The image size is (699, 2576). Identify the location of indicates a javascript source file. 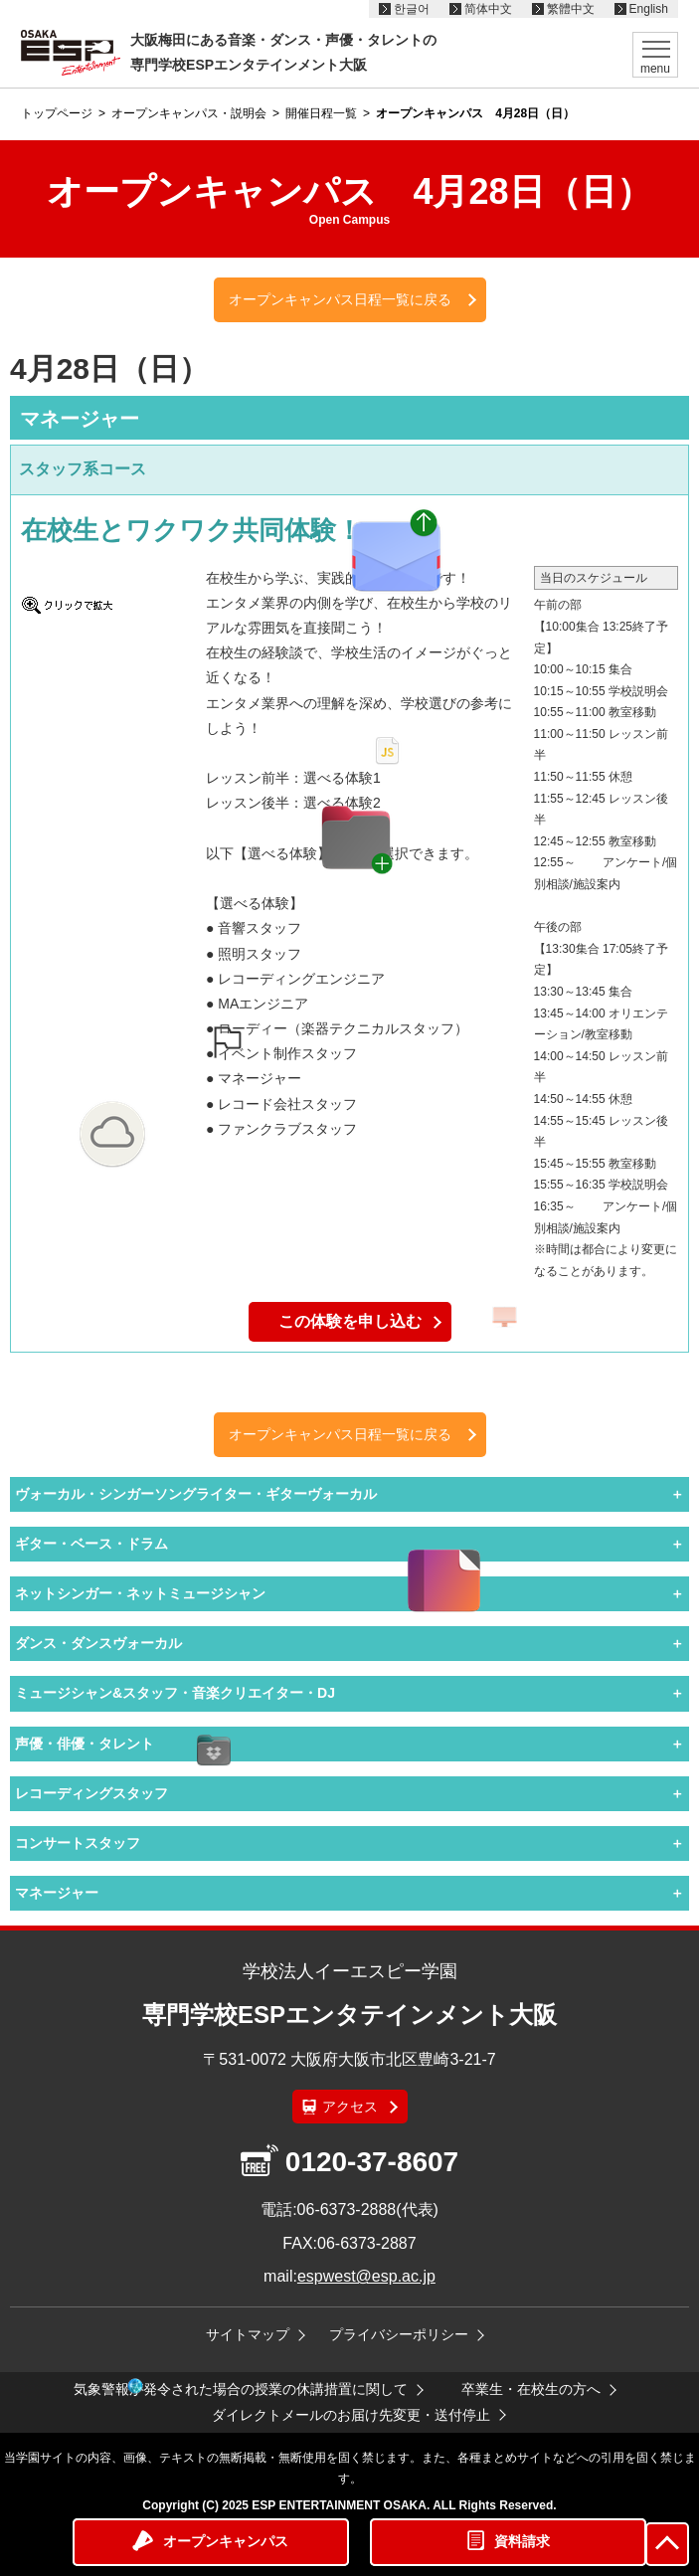
(387, 750).